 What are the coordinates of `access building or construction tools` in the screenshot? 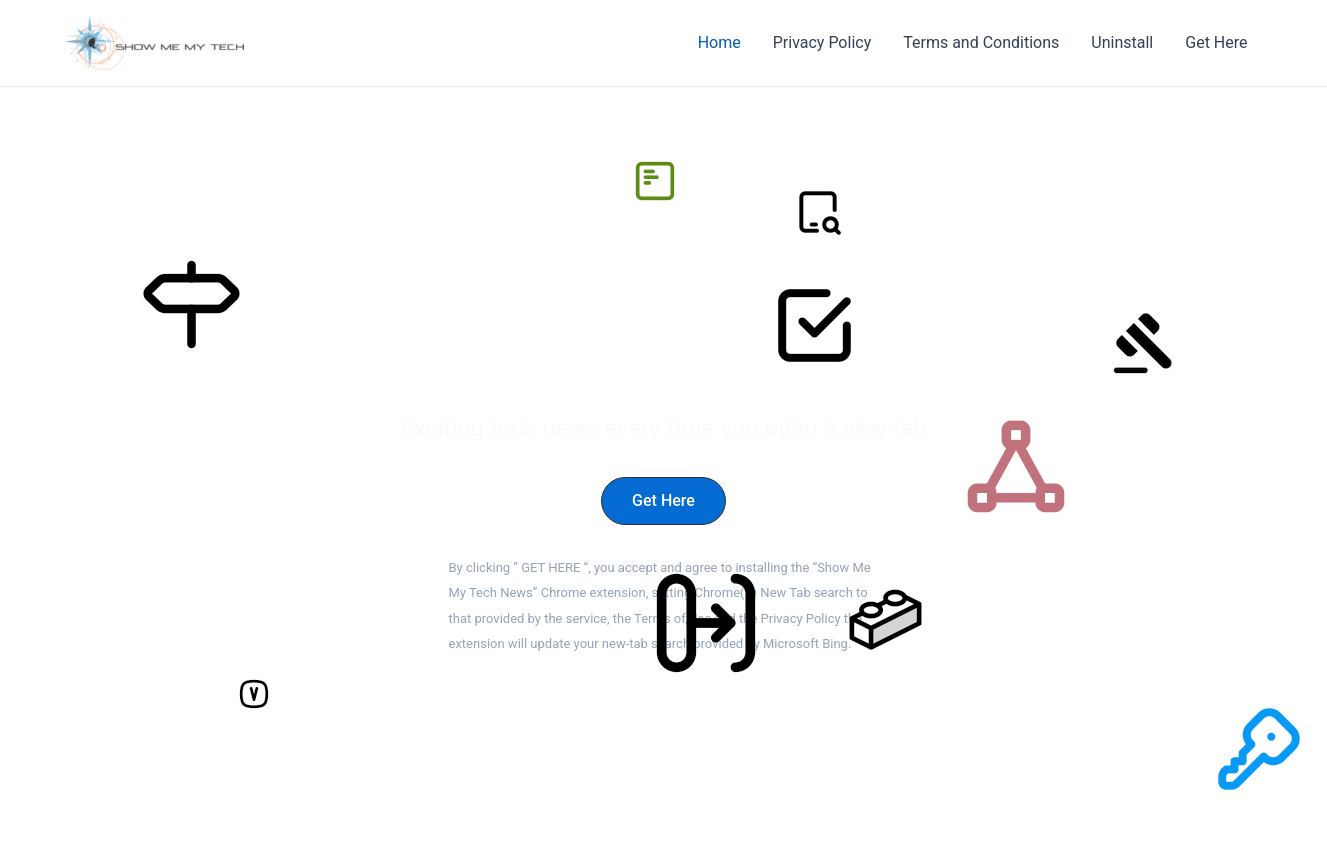 It's located at (885, 618).